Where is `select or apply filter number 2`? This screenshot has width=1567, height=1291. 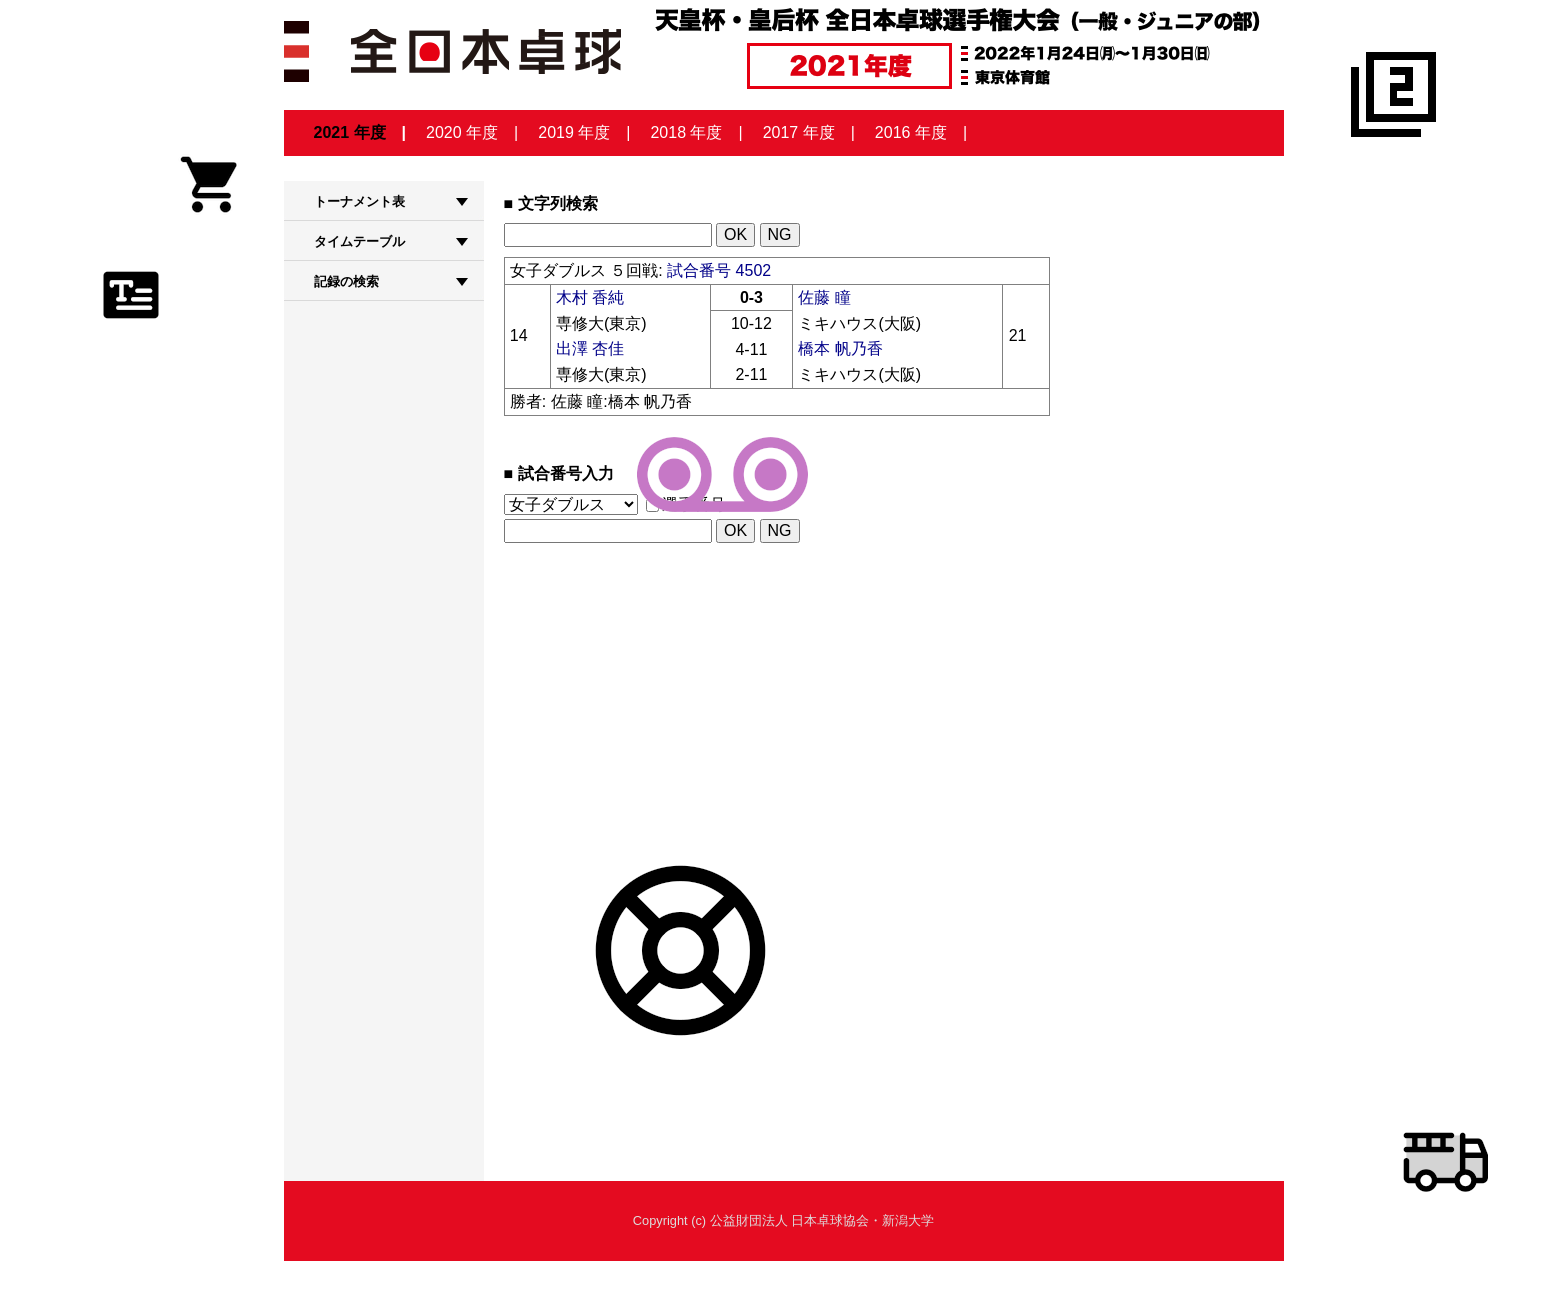 select or apply filter number 2 is located at coordinates (1393, 94).